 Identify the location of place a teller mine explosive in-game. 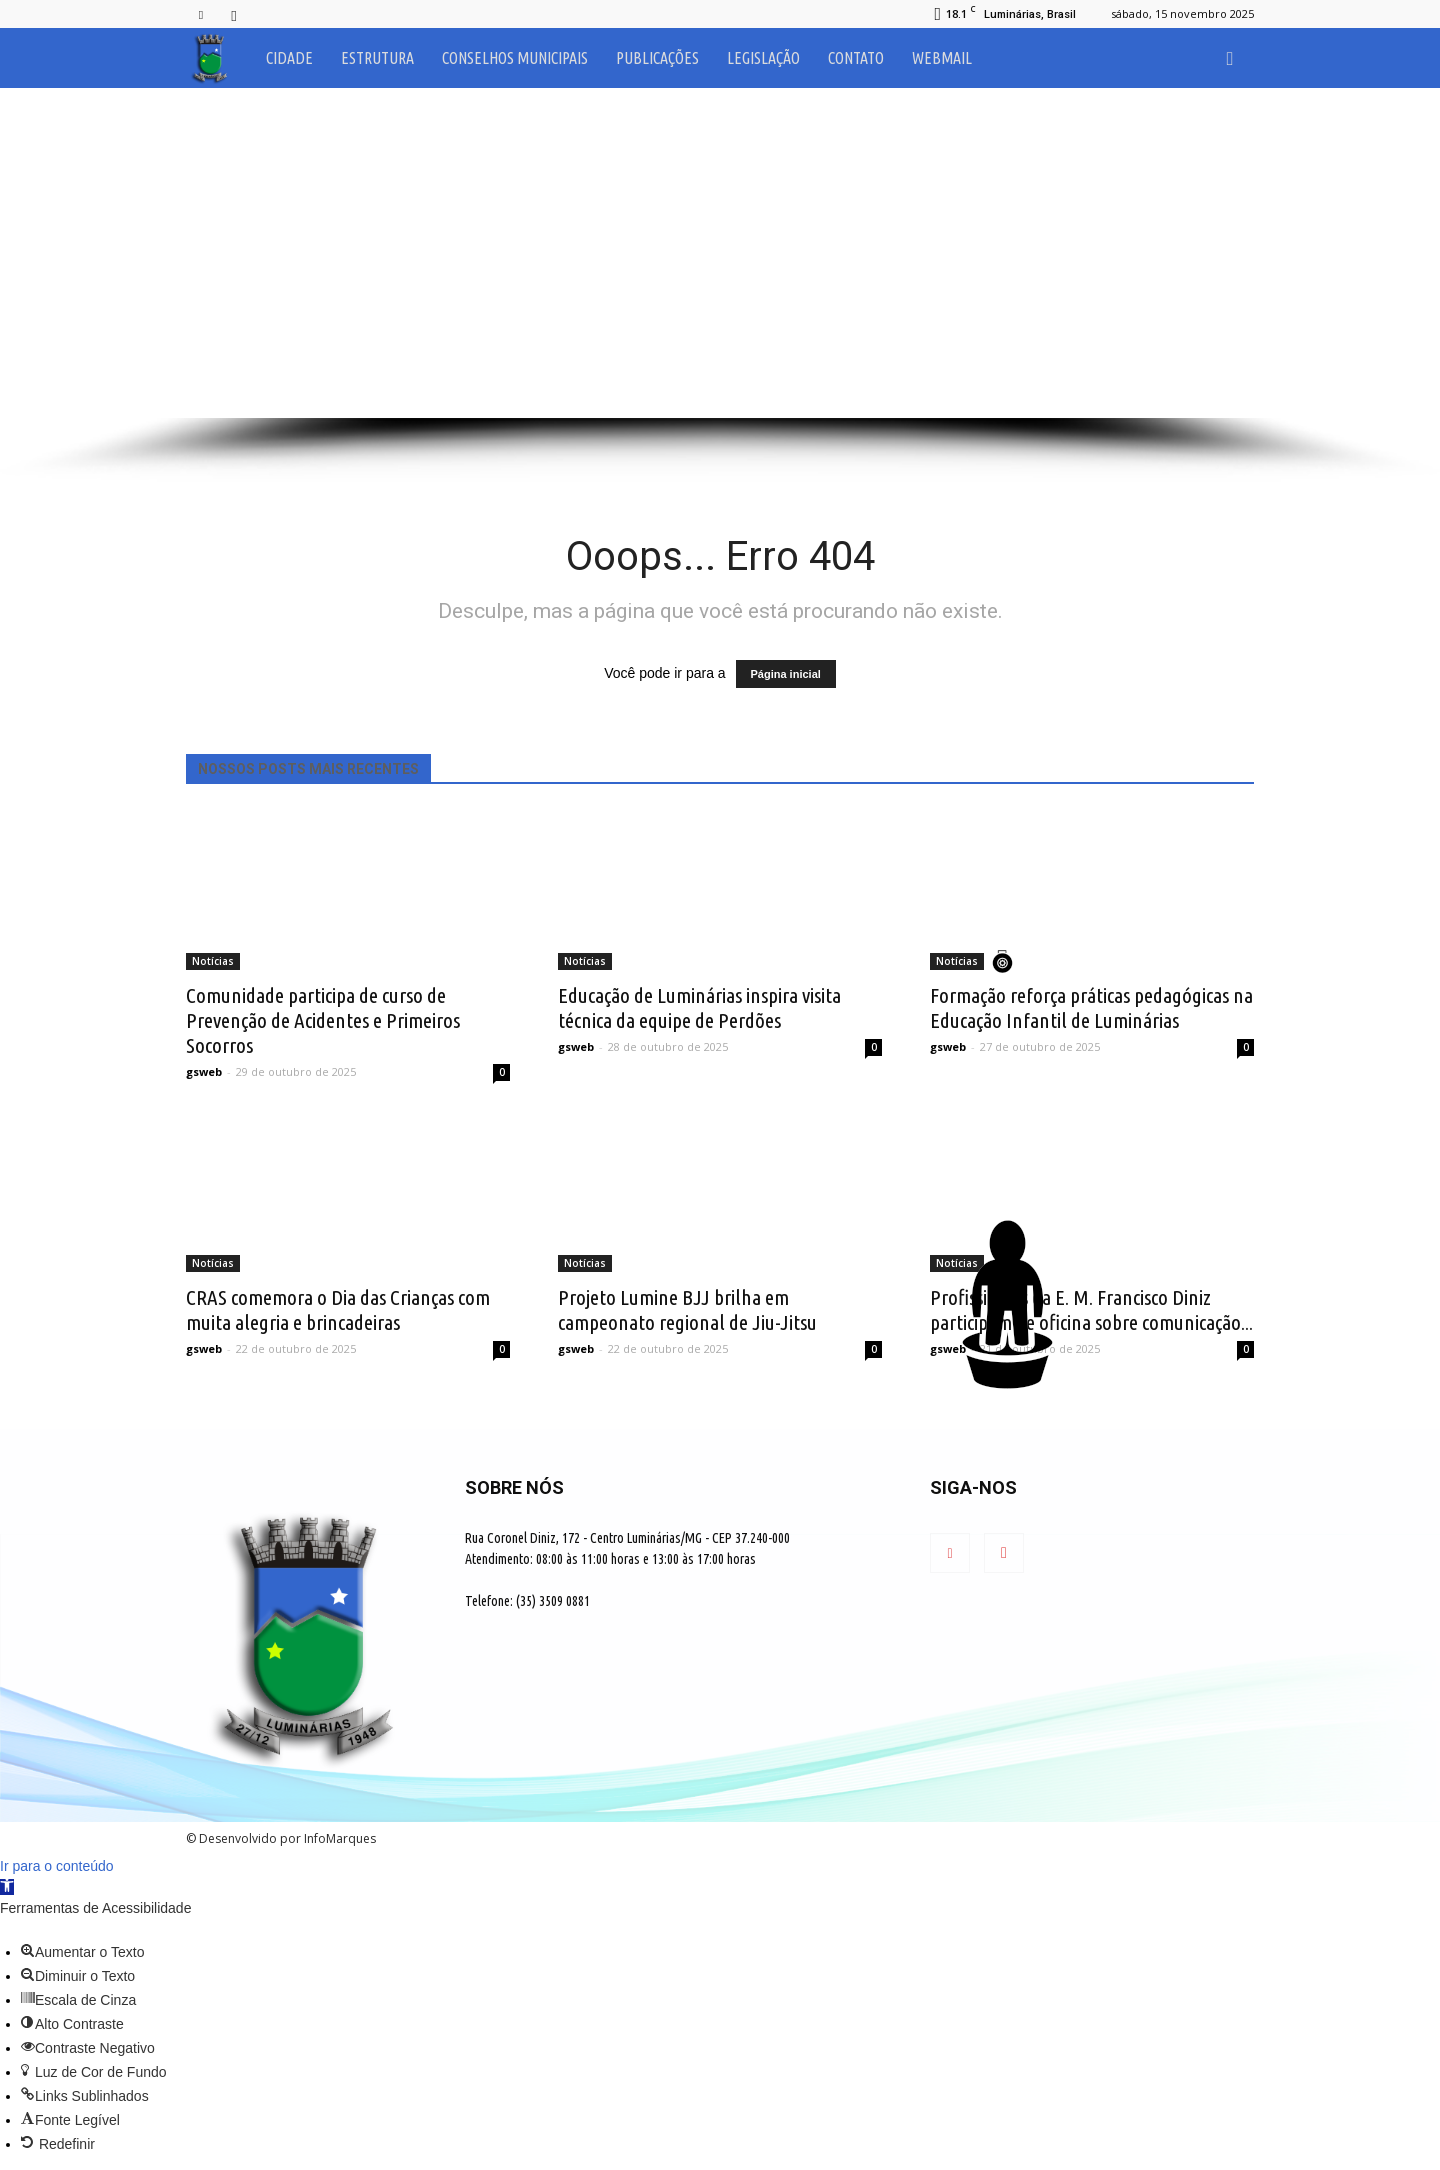
(1002, 961).